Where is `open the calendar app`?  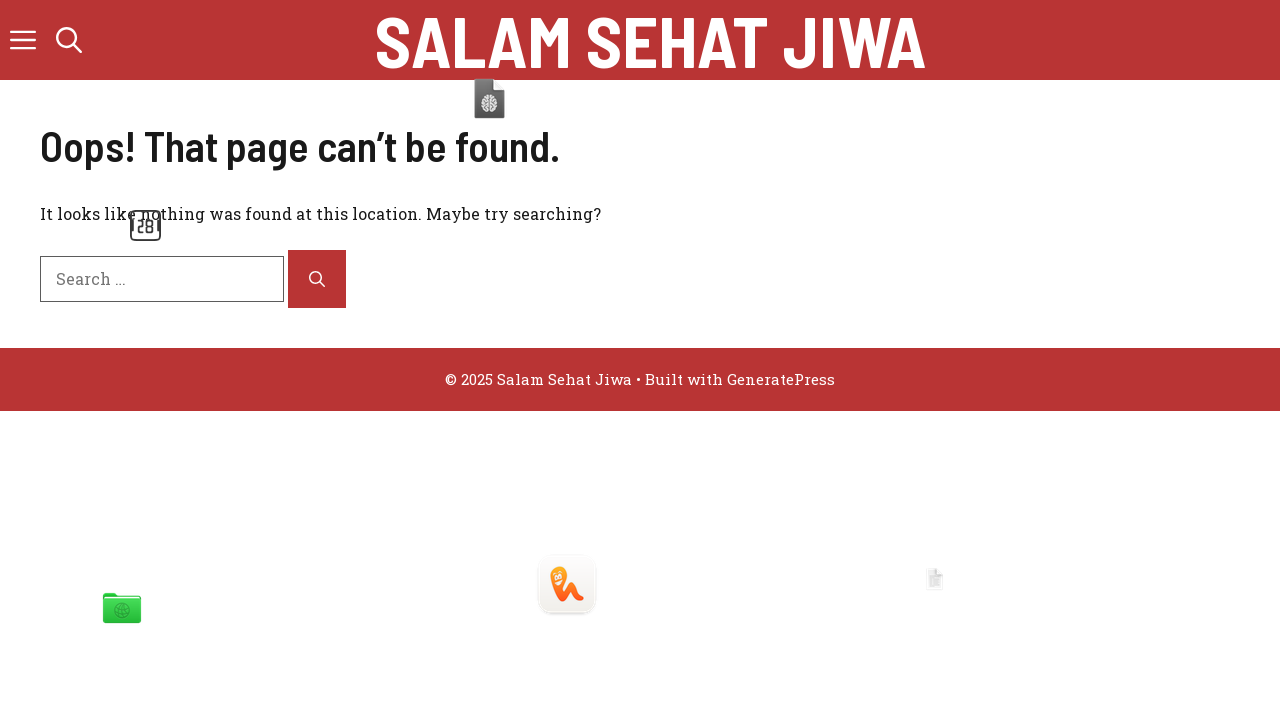
open the calendar app is located at coordinates (145, 225).